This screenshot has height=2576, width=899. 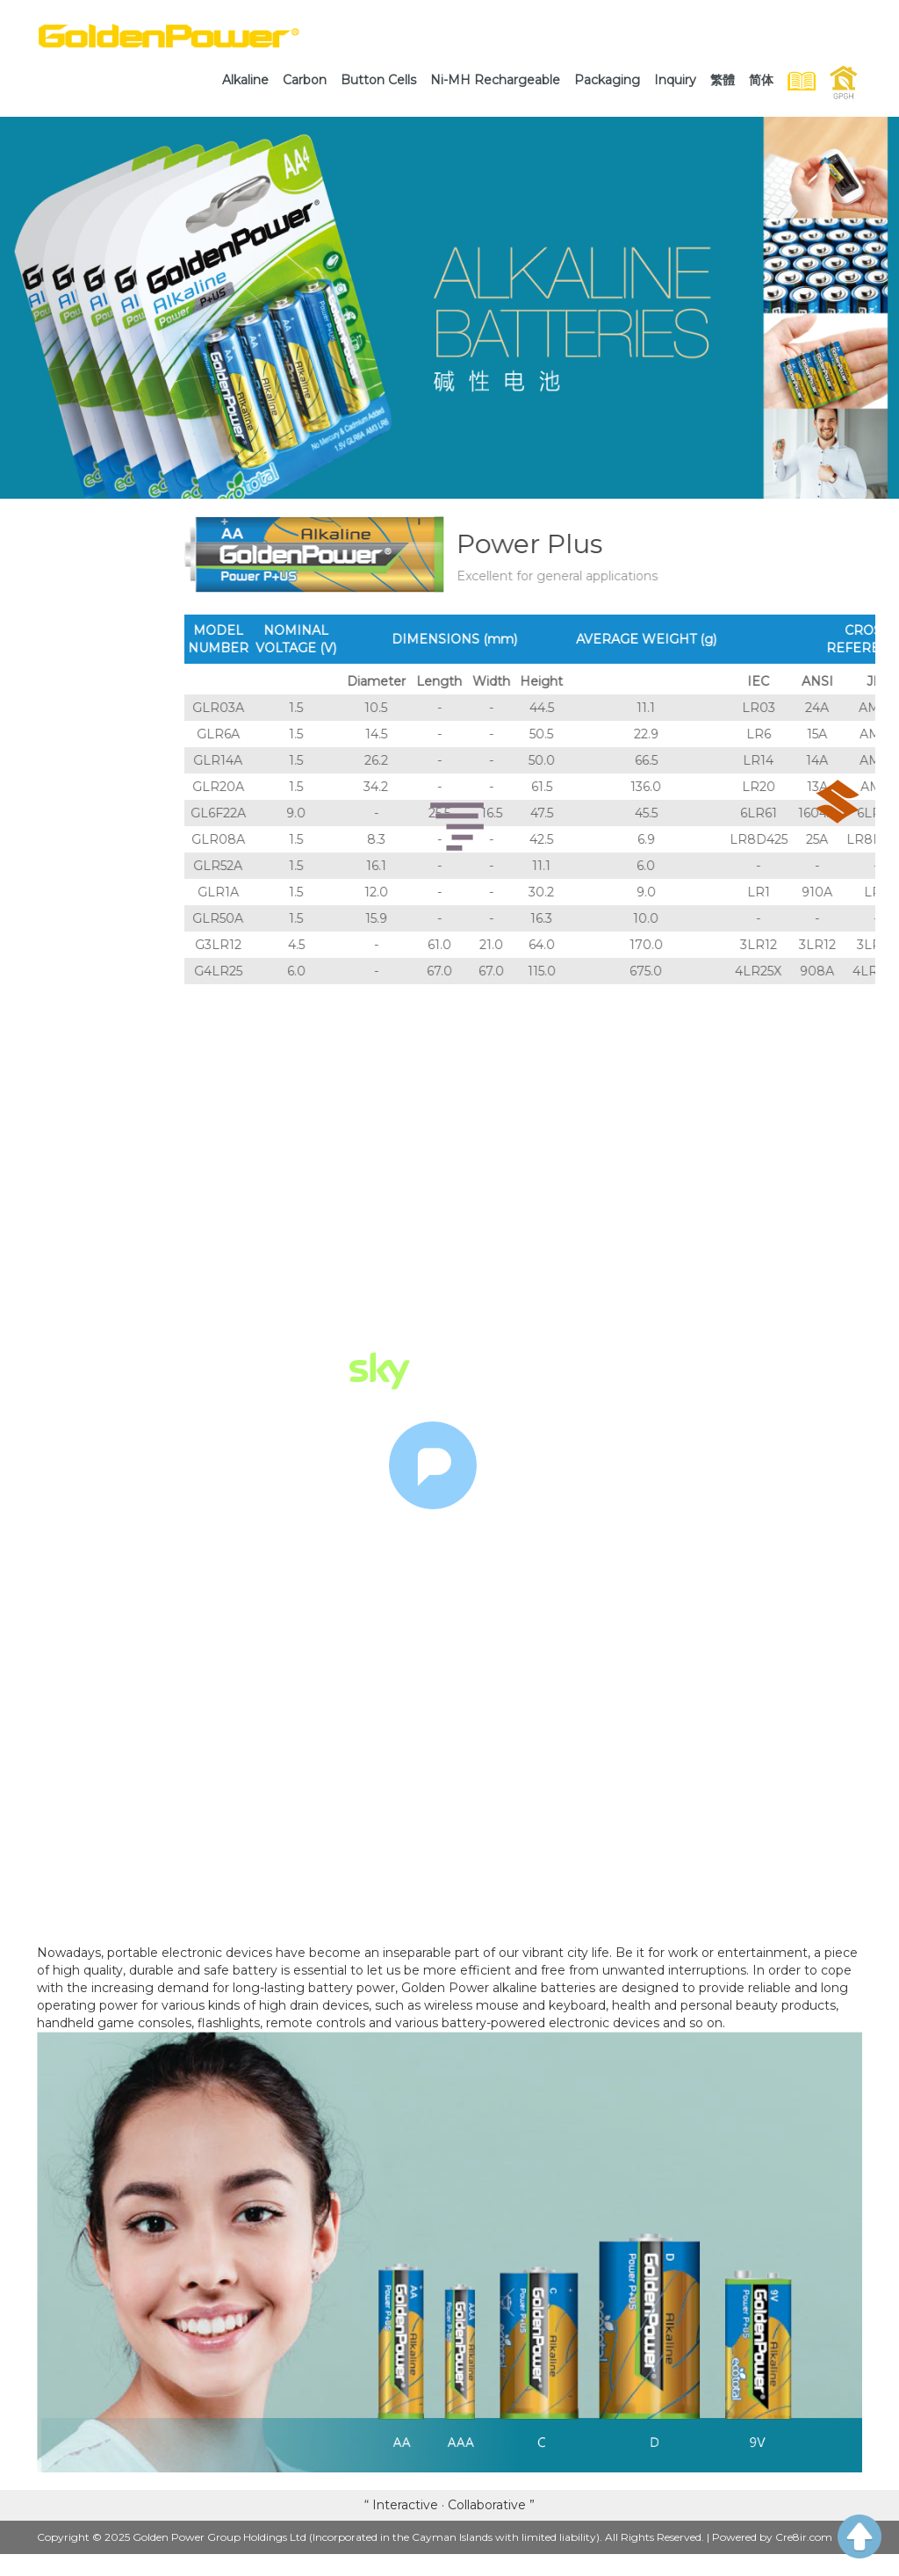 What do you see at coordinates (433, 1465) in the screenshot?
I see `open the Pixelfed app` at bounding box center [433, 1465].